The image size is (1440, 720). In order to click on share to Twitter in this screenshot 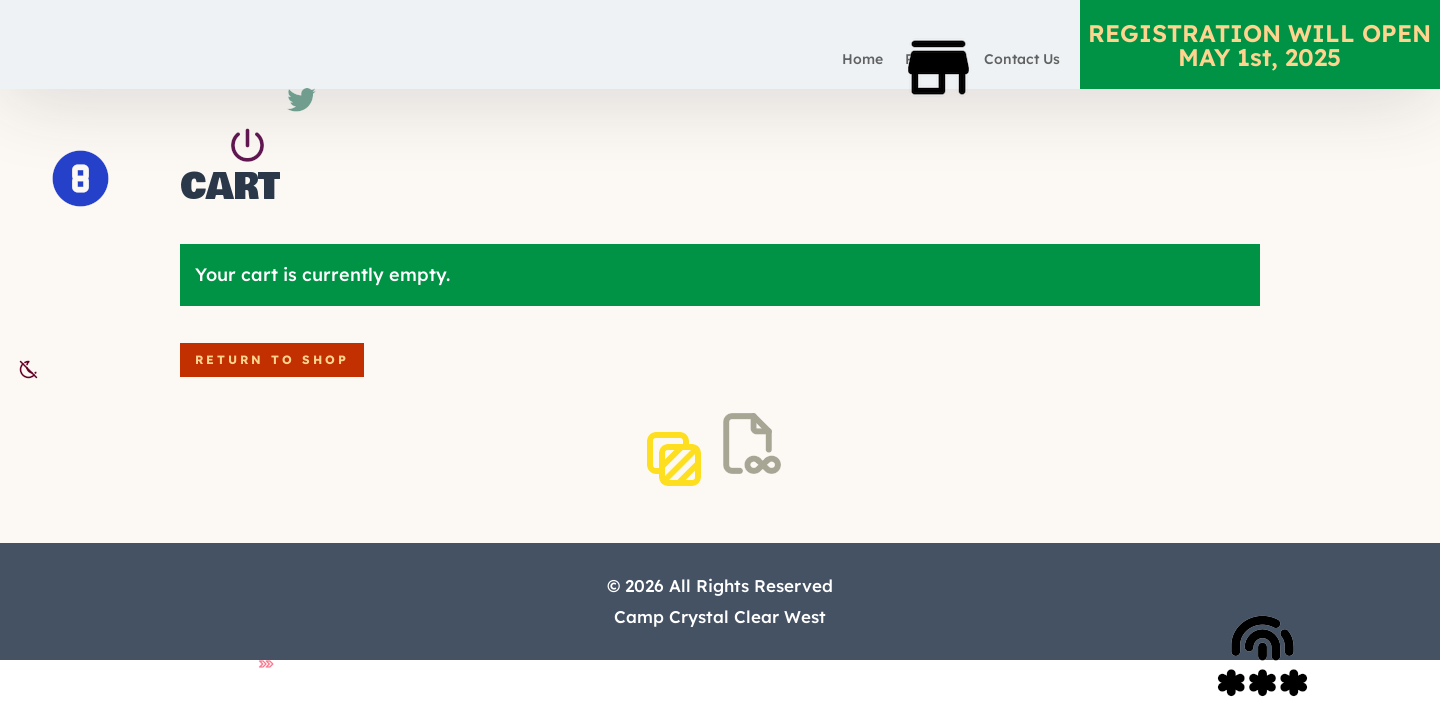, I will do `click(301, 99)`.